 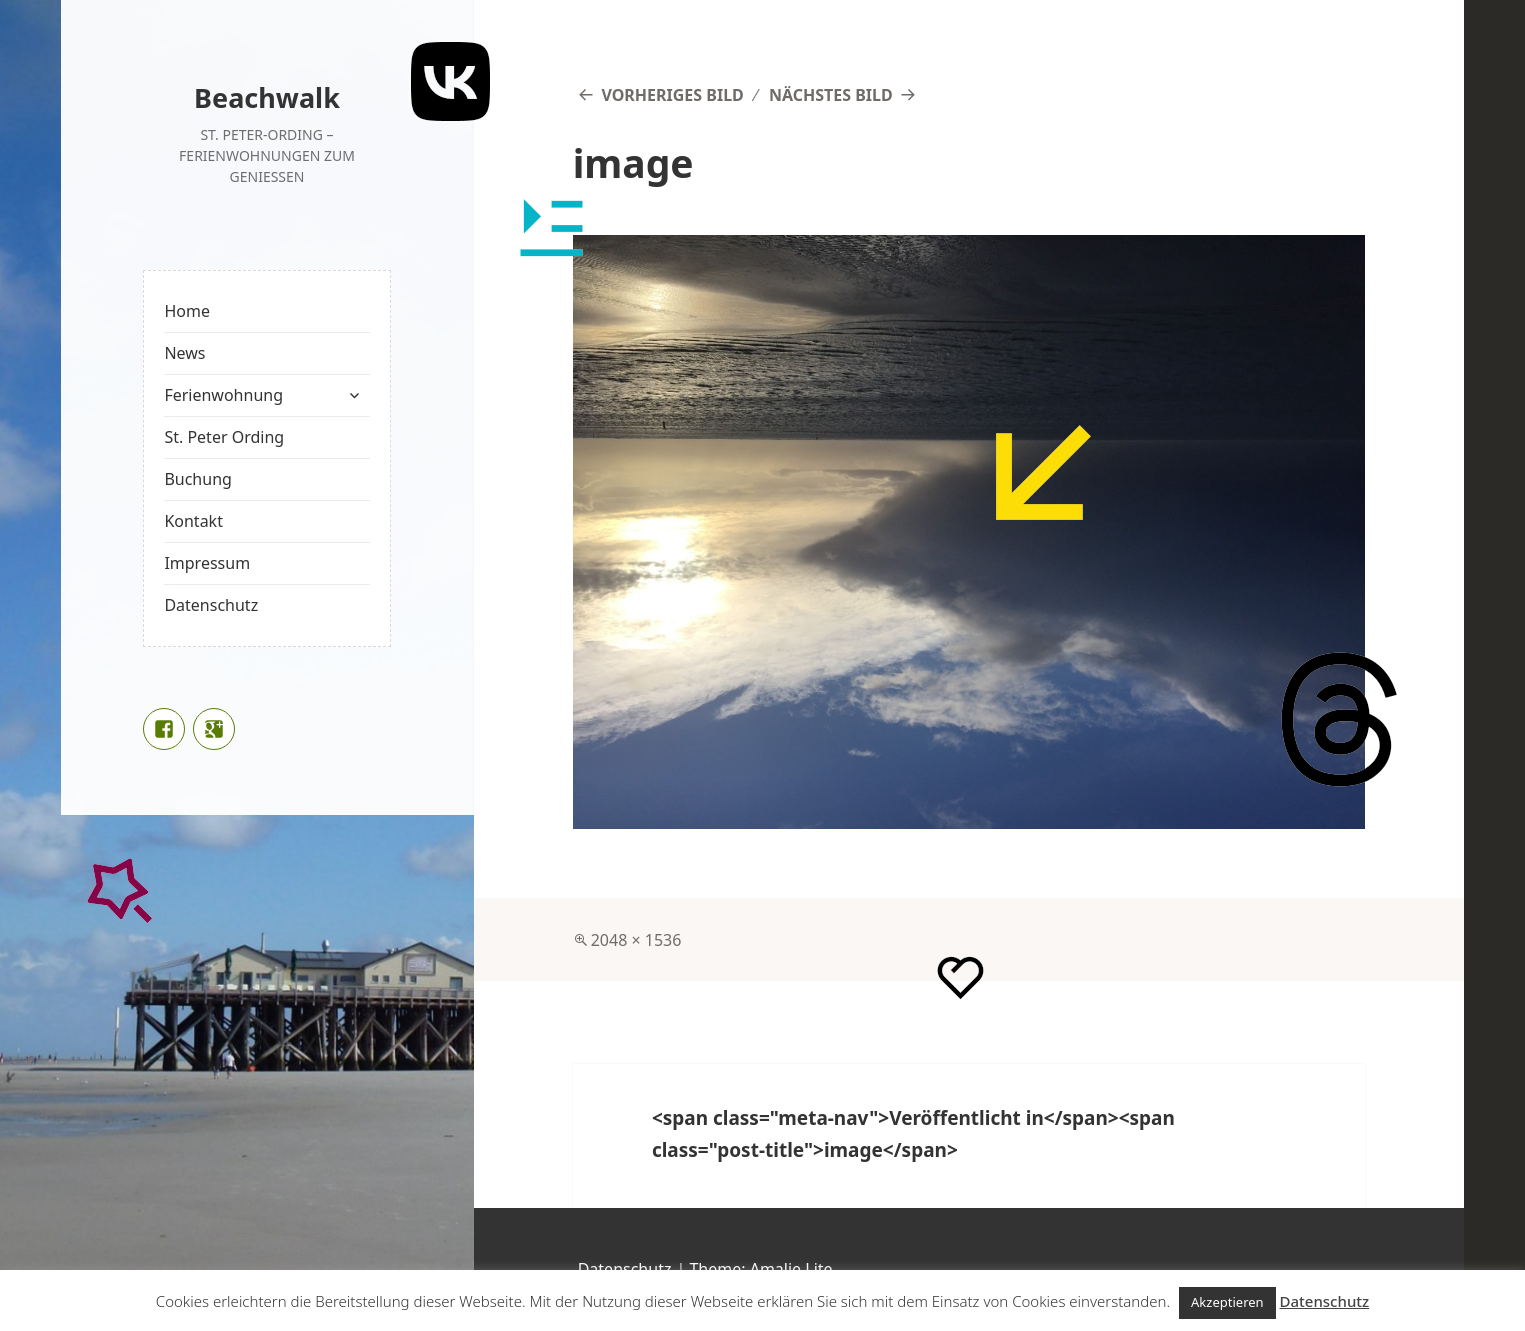 I want to click on collapse the side menu or navigation panel, so click(x=551, y=228).